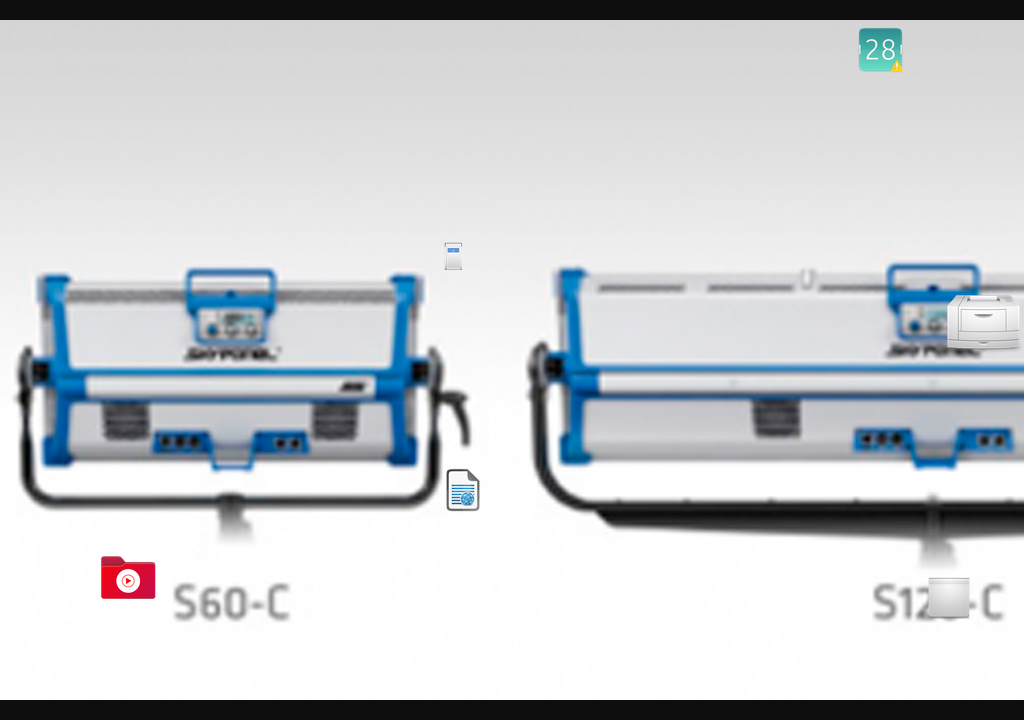 The image size is (1024, 720). What do you see at coordinates (983, 322) in the screenshot?
I see `print document using postscript printer` at bounding box center [983, 322].